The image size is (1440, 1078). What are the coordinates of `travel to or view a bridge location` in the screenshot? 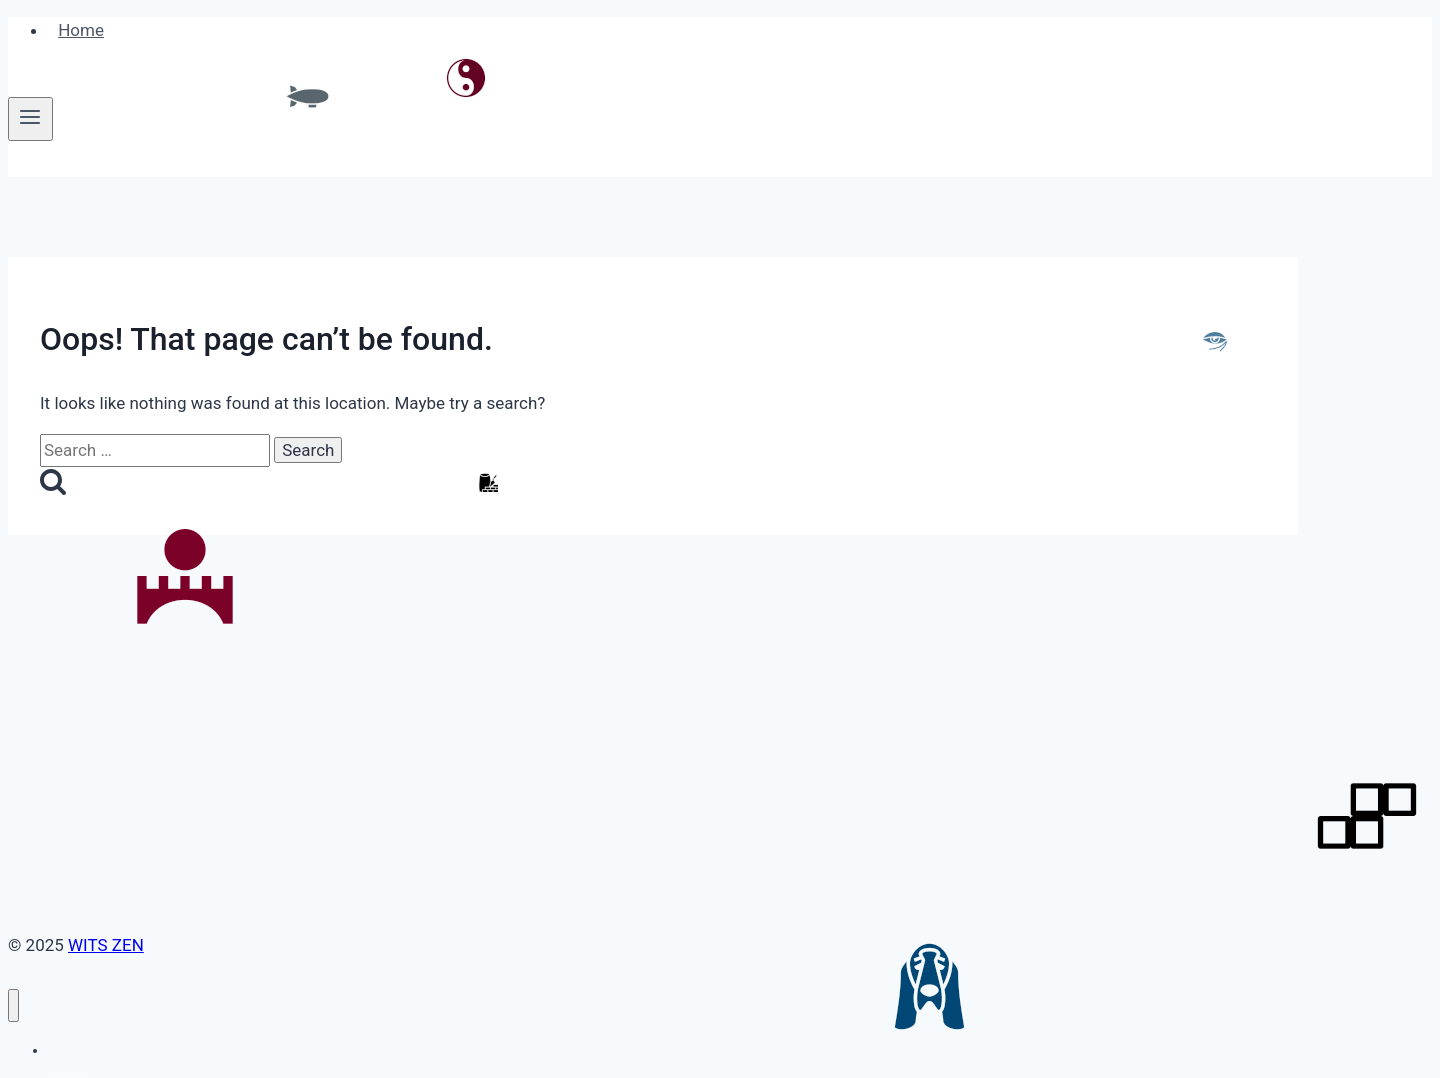 It's located at (185, 576).